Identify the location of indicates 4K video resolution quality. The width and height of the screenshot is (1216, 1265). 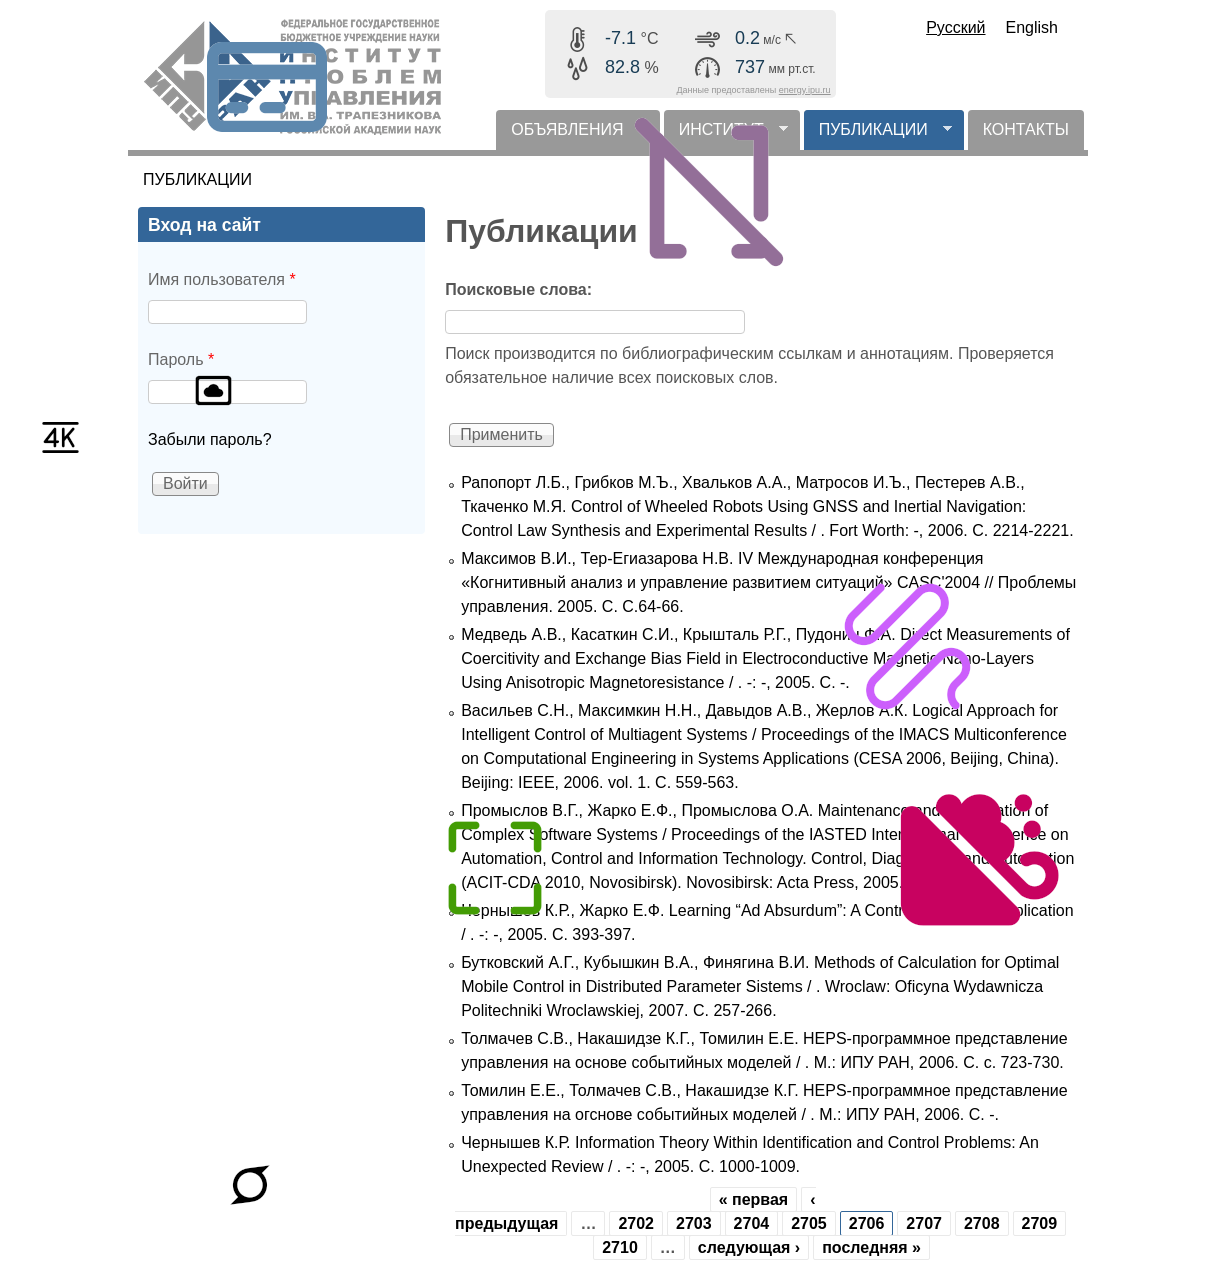
(60, 437).